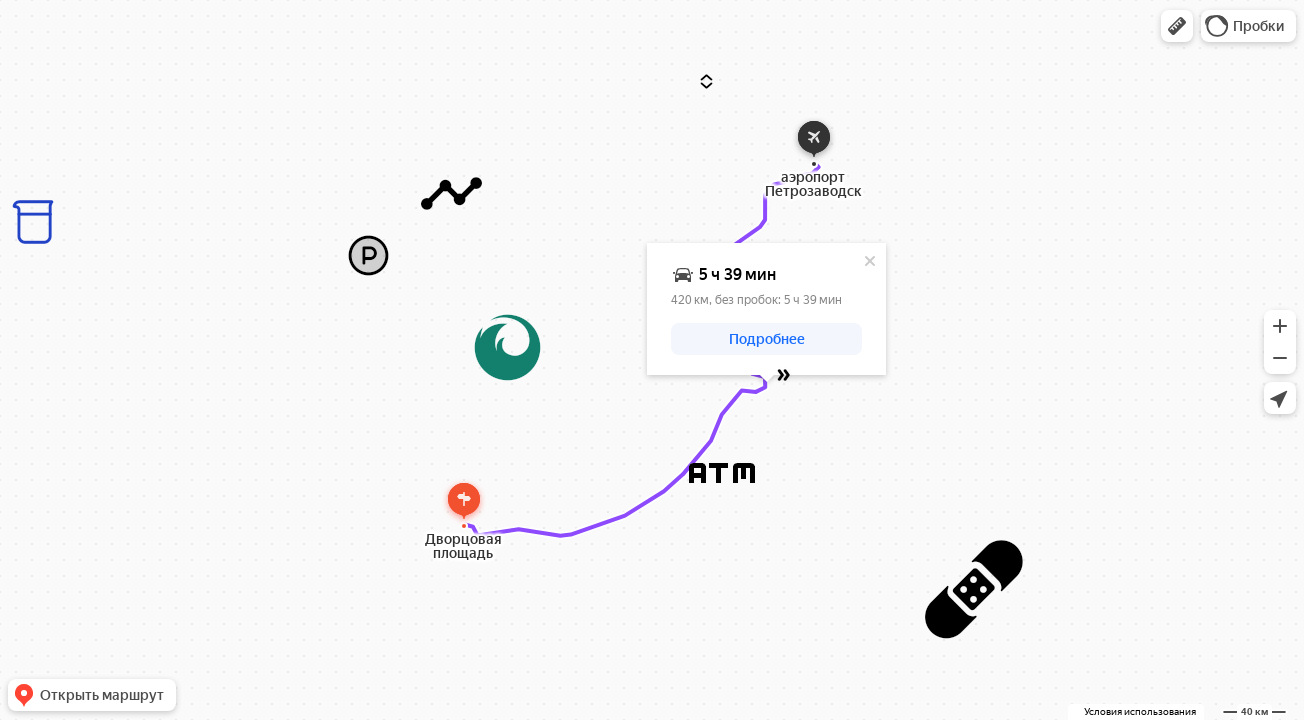 The width and height of the screenshot is (1304, 720). Describe the element at coordinates (722, 473) in the screenshot. I see `locate nearby ATM machines` at that location.